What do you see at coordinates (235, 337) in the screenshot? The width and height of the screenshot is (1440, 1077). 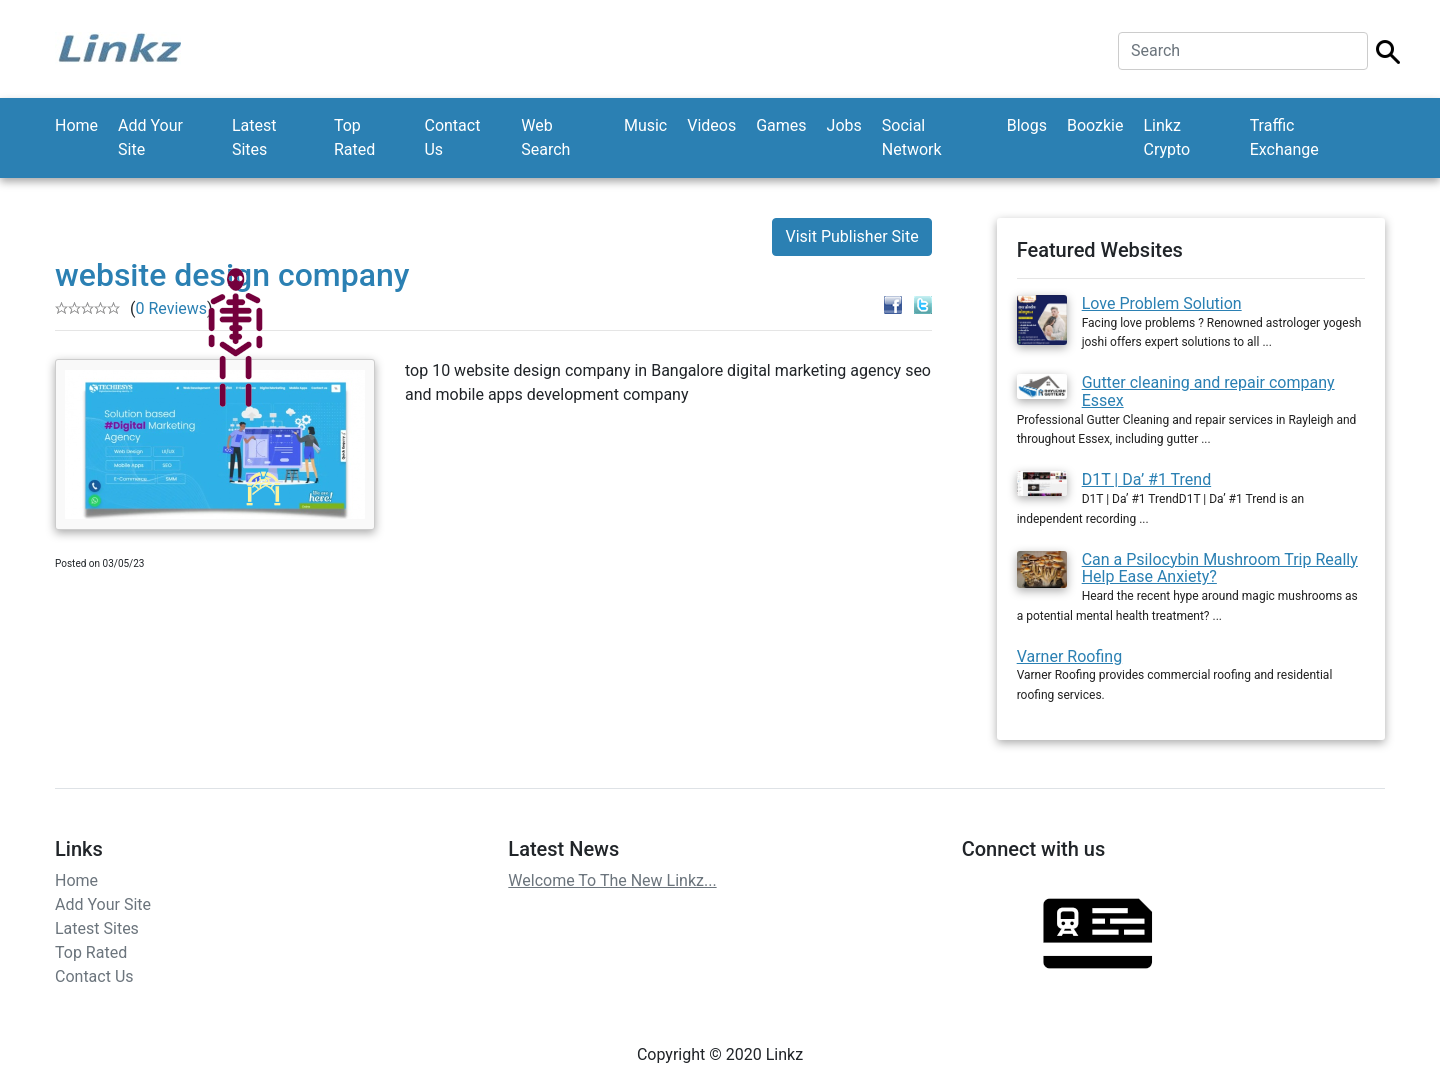 I see `indicates a skeleton or bone-related game element` at bounding box center [235, 337].